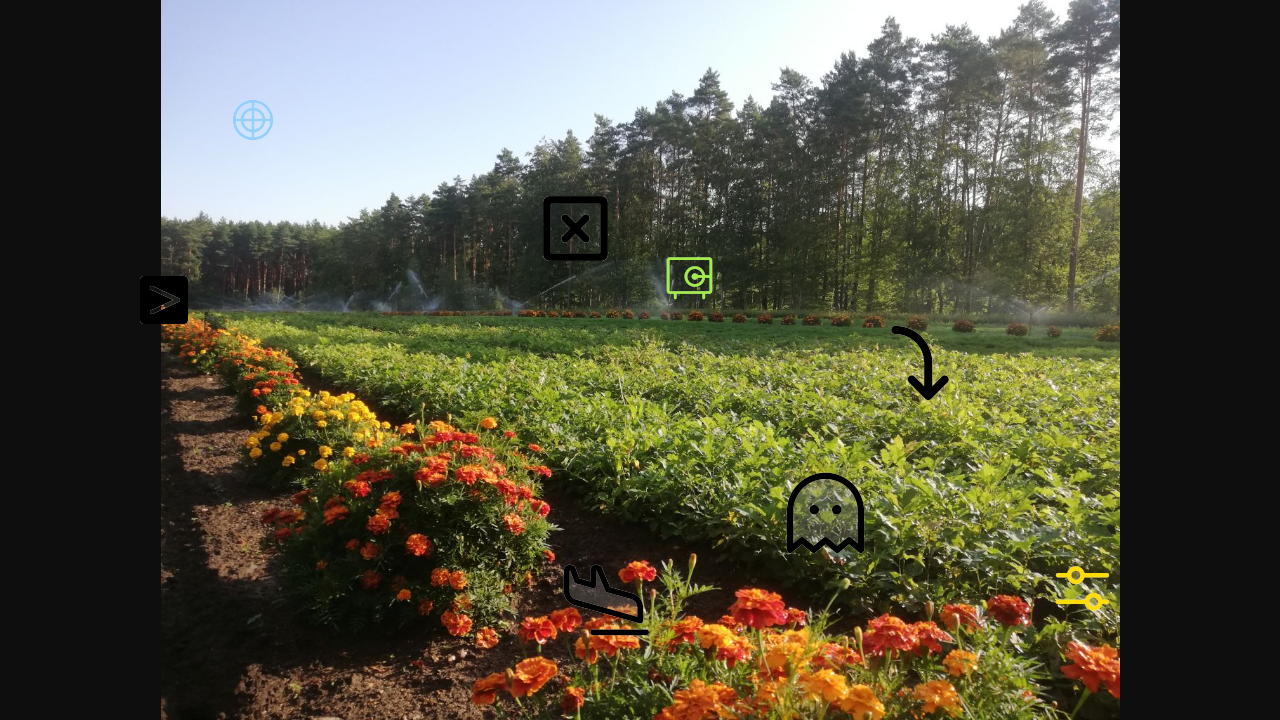  Describe the element at coordinates (575, 228) in the screenshot. I see `close or dismiss a modal window` at that location.